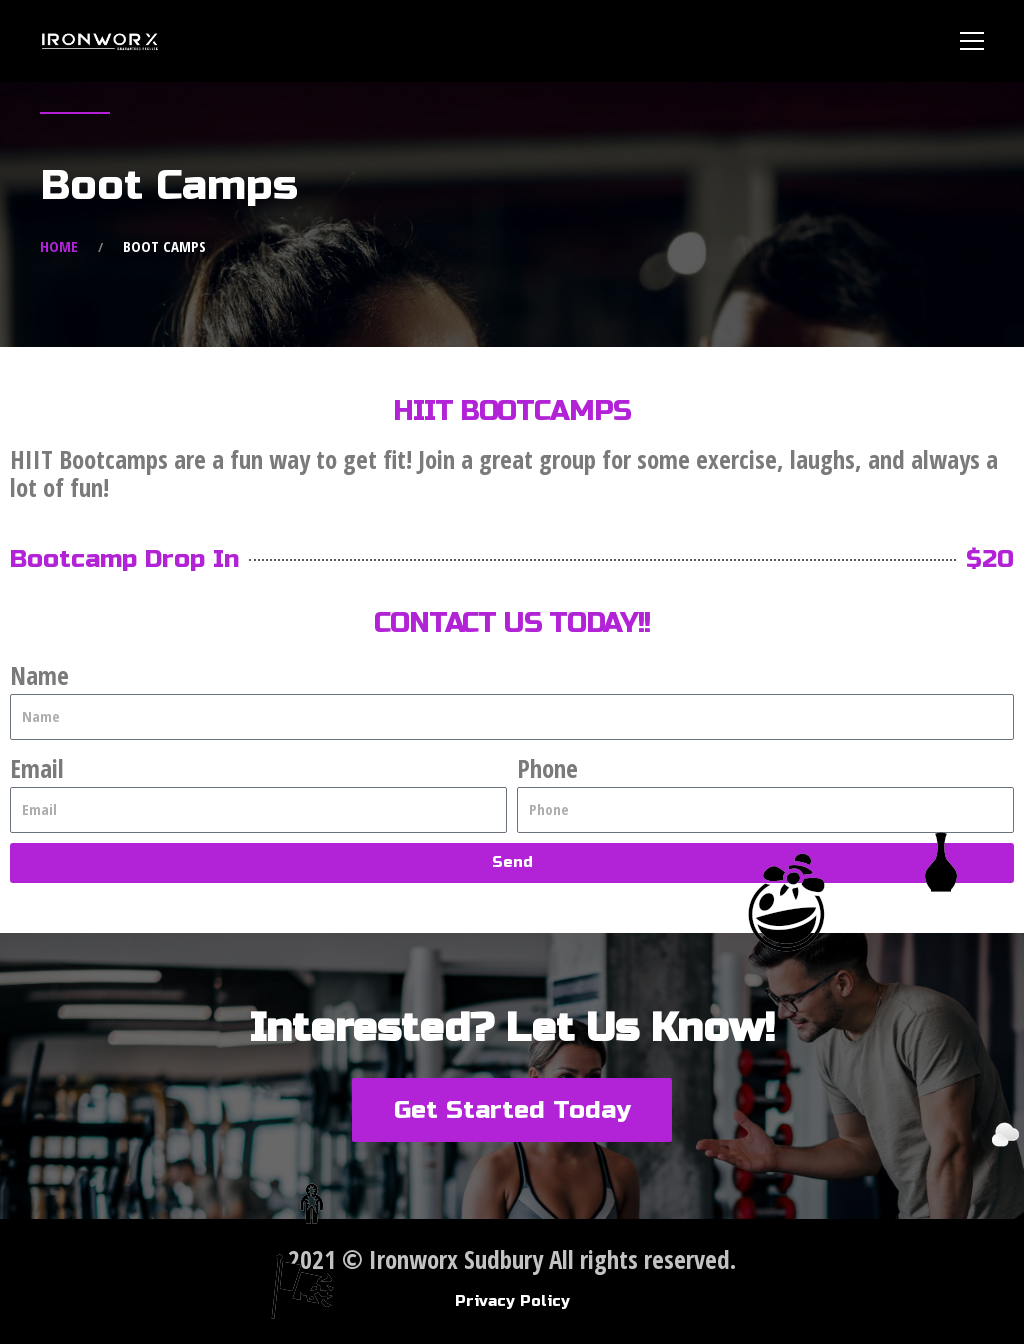 The image size is (1024, 1344). What do you see at coordinates (301, 1286) in the screenshot?
I see `indicates a defeated faction or conquered territory` at bounding box center [301, 1286].